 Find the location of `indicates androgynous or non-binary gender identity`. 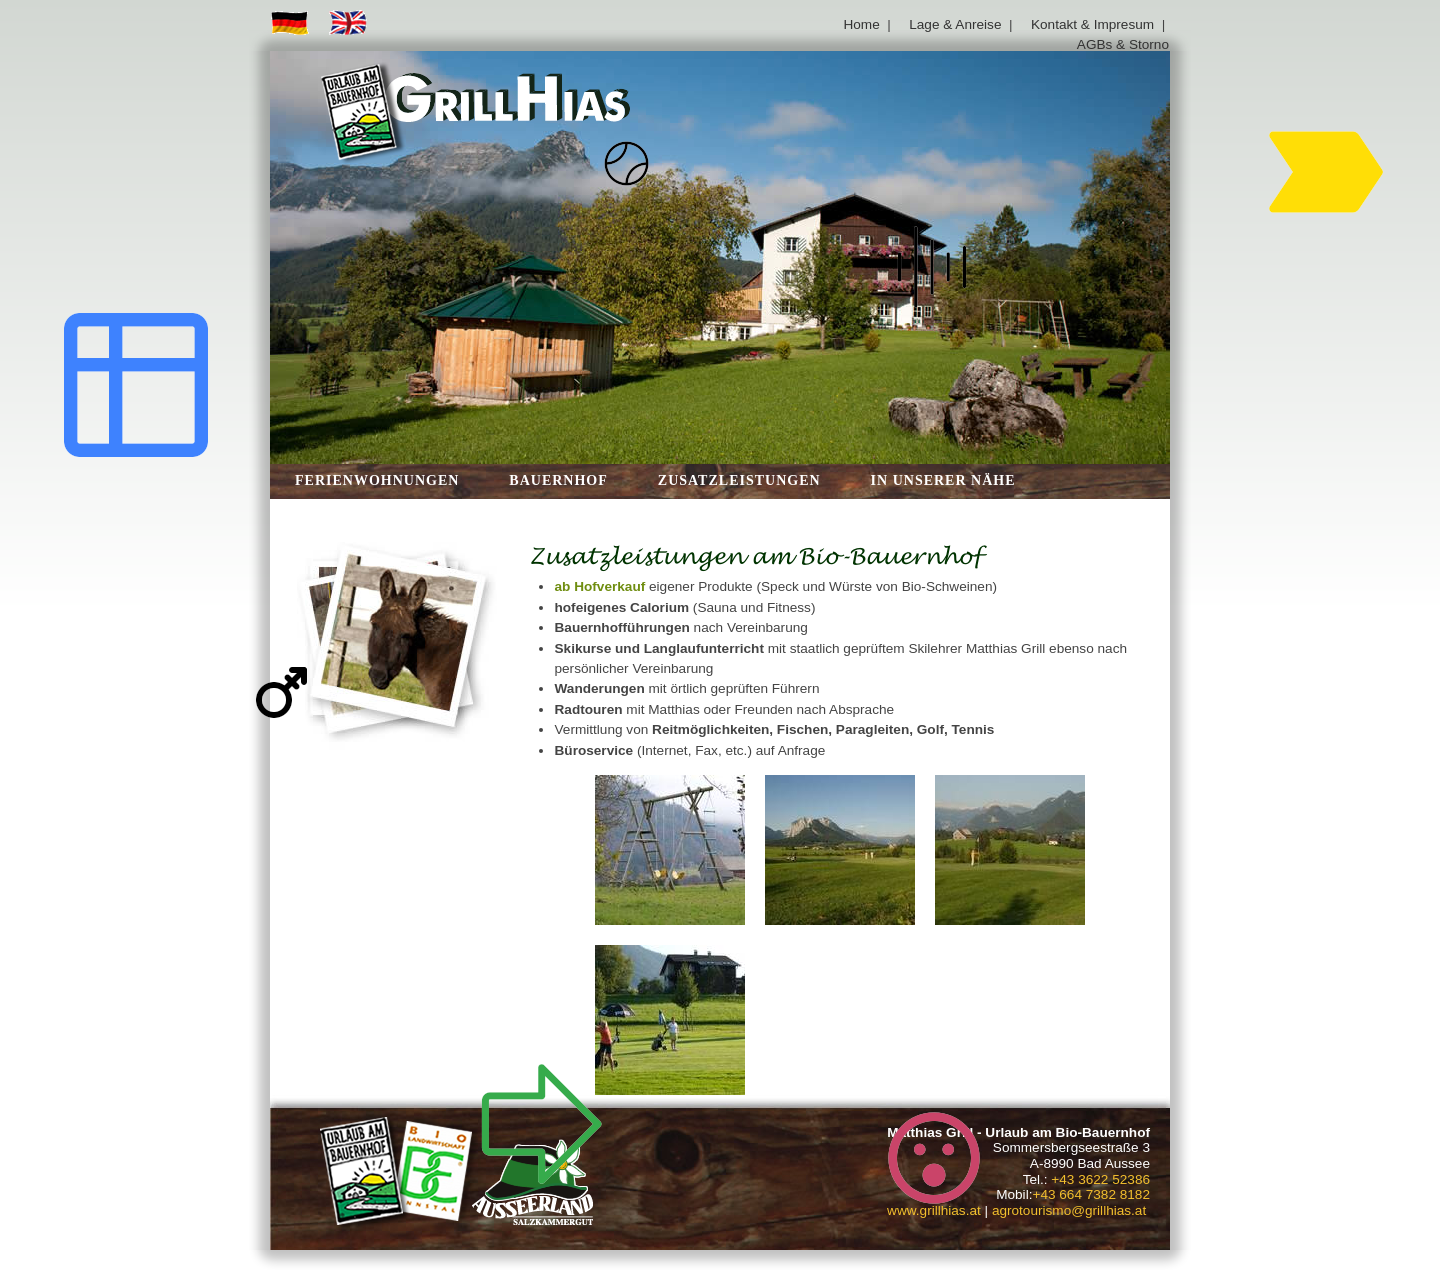

indicates androgynous or non-binary gender identity is located at coordinates (283, 691).